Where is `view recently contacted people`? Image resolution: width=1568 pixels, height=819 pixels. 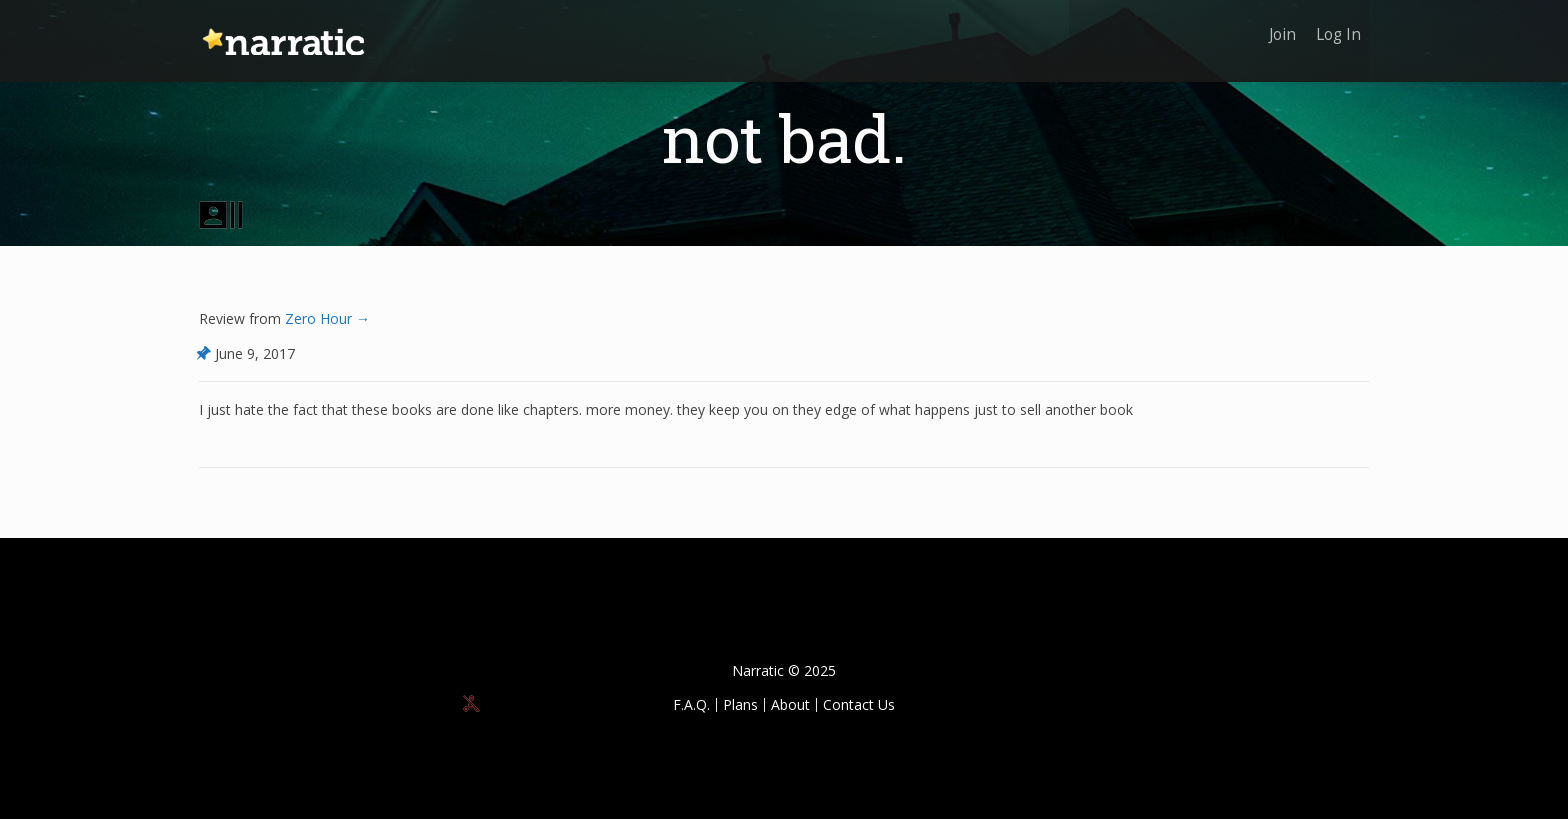 view recently contacted people is located at coordinates (221, 215).